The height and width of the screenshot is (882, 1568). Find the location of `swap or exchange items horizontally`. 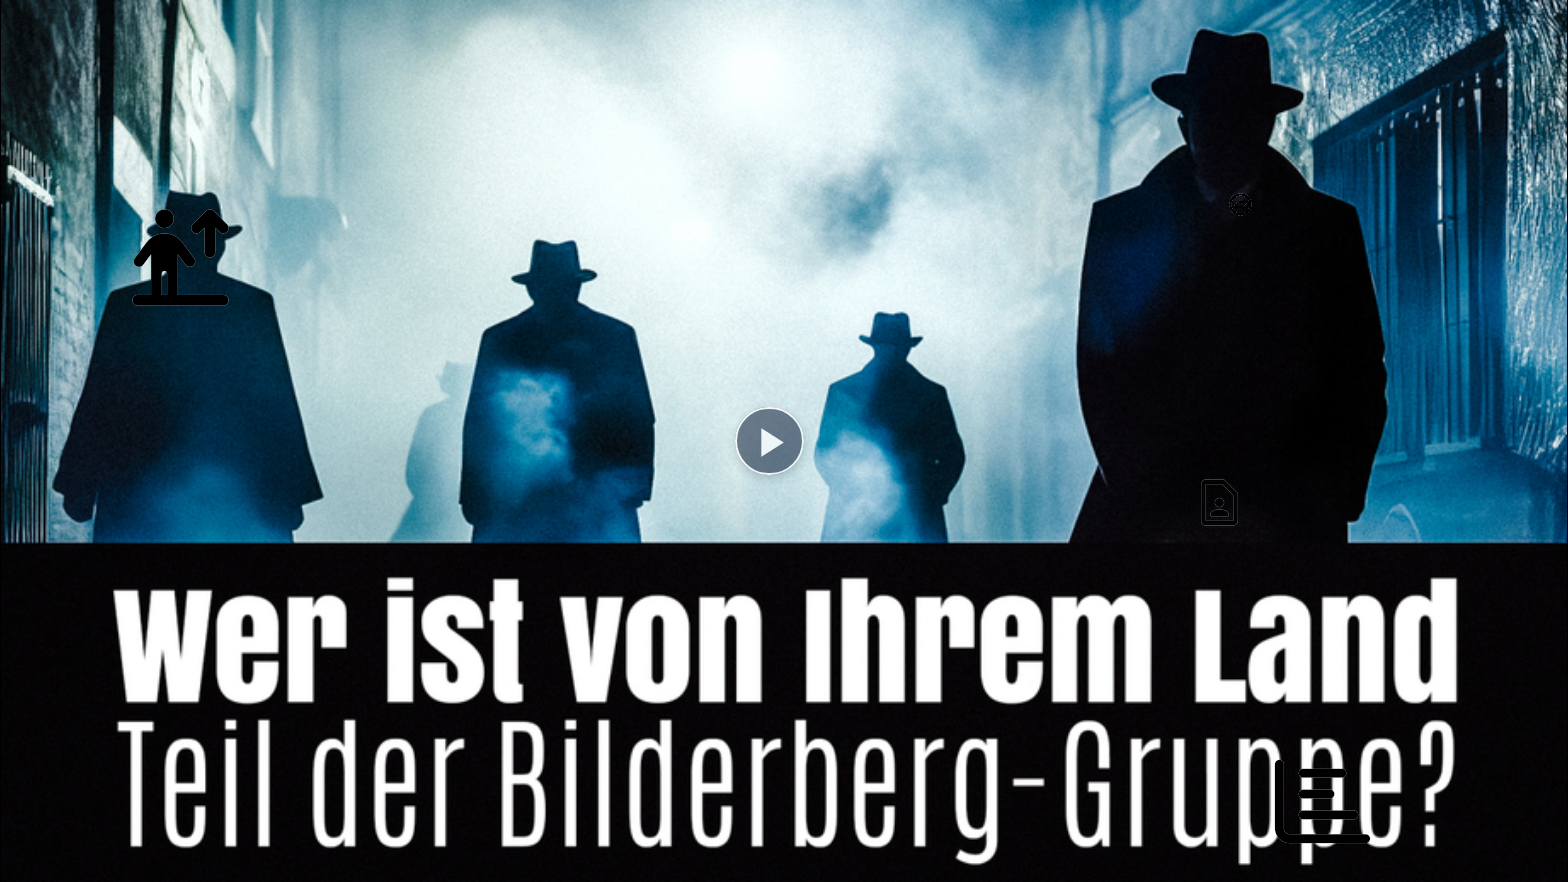

swap or exchange items horizontally is located at coordinates (1240, 204).